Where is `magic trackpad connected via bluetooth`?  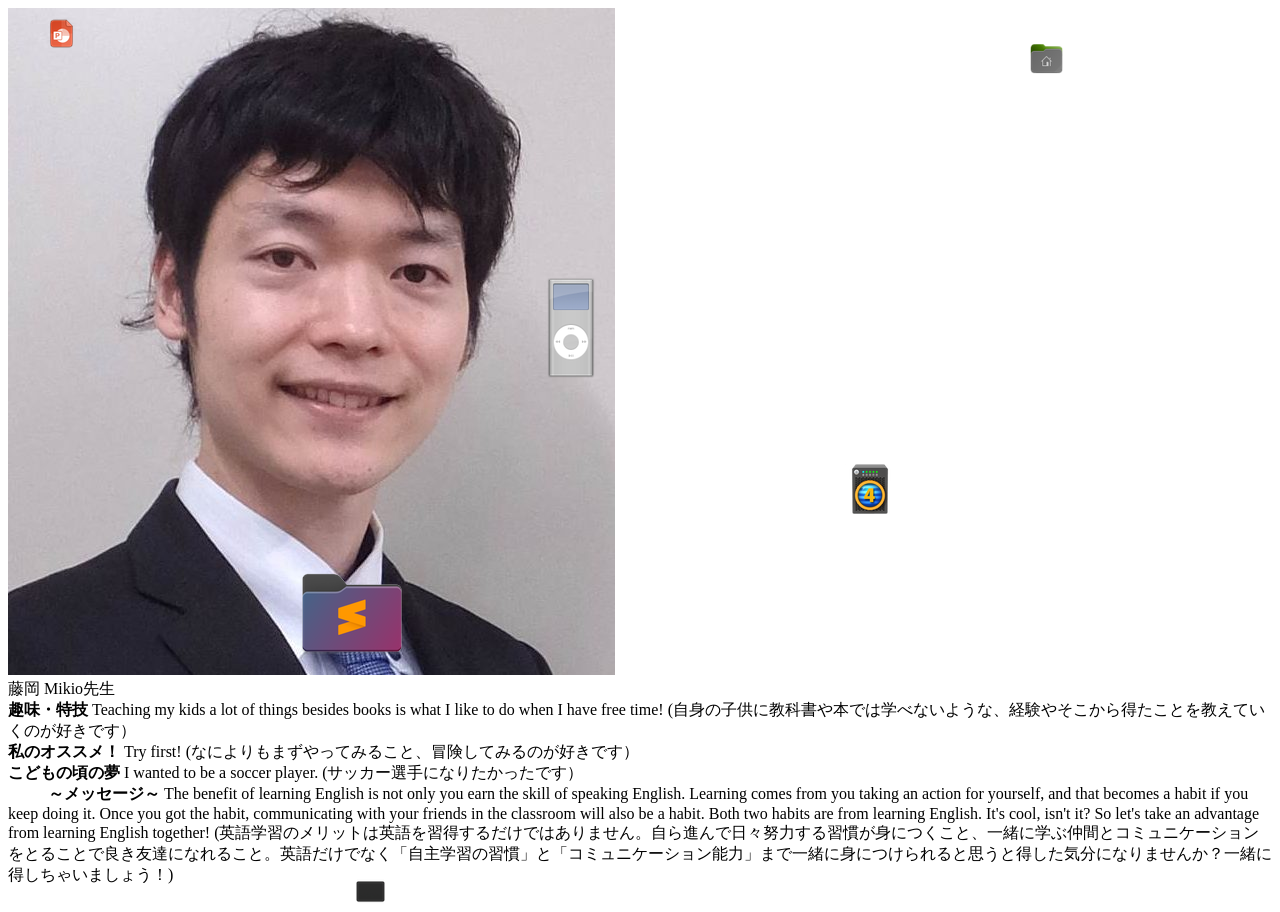 magic trackpad connected via bluetooth is located at coordinates (370, 891).